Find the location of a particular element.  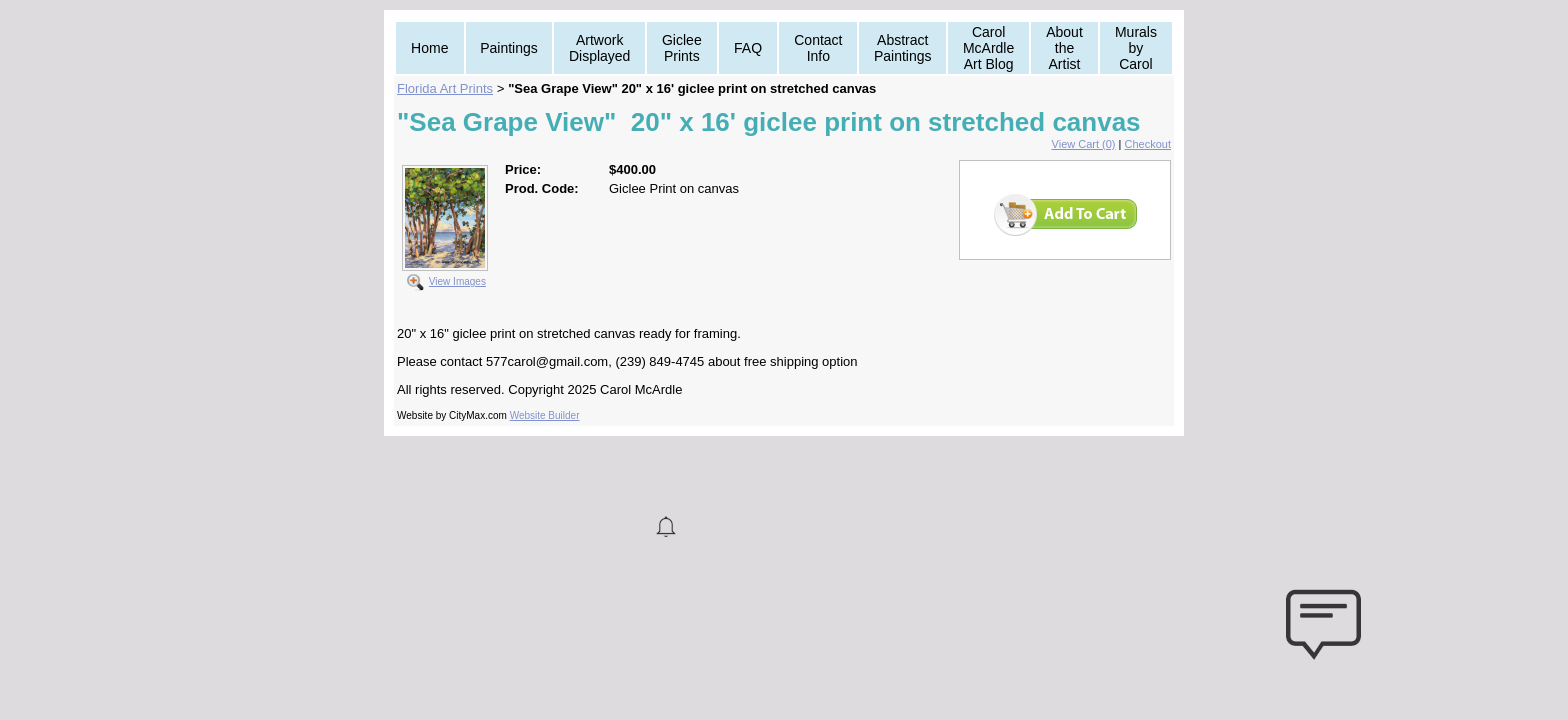

open the messaging app is located at coordinates (1323, 622).